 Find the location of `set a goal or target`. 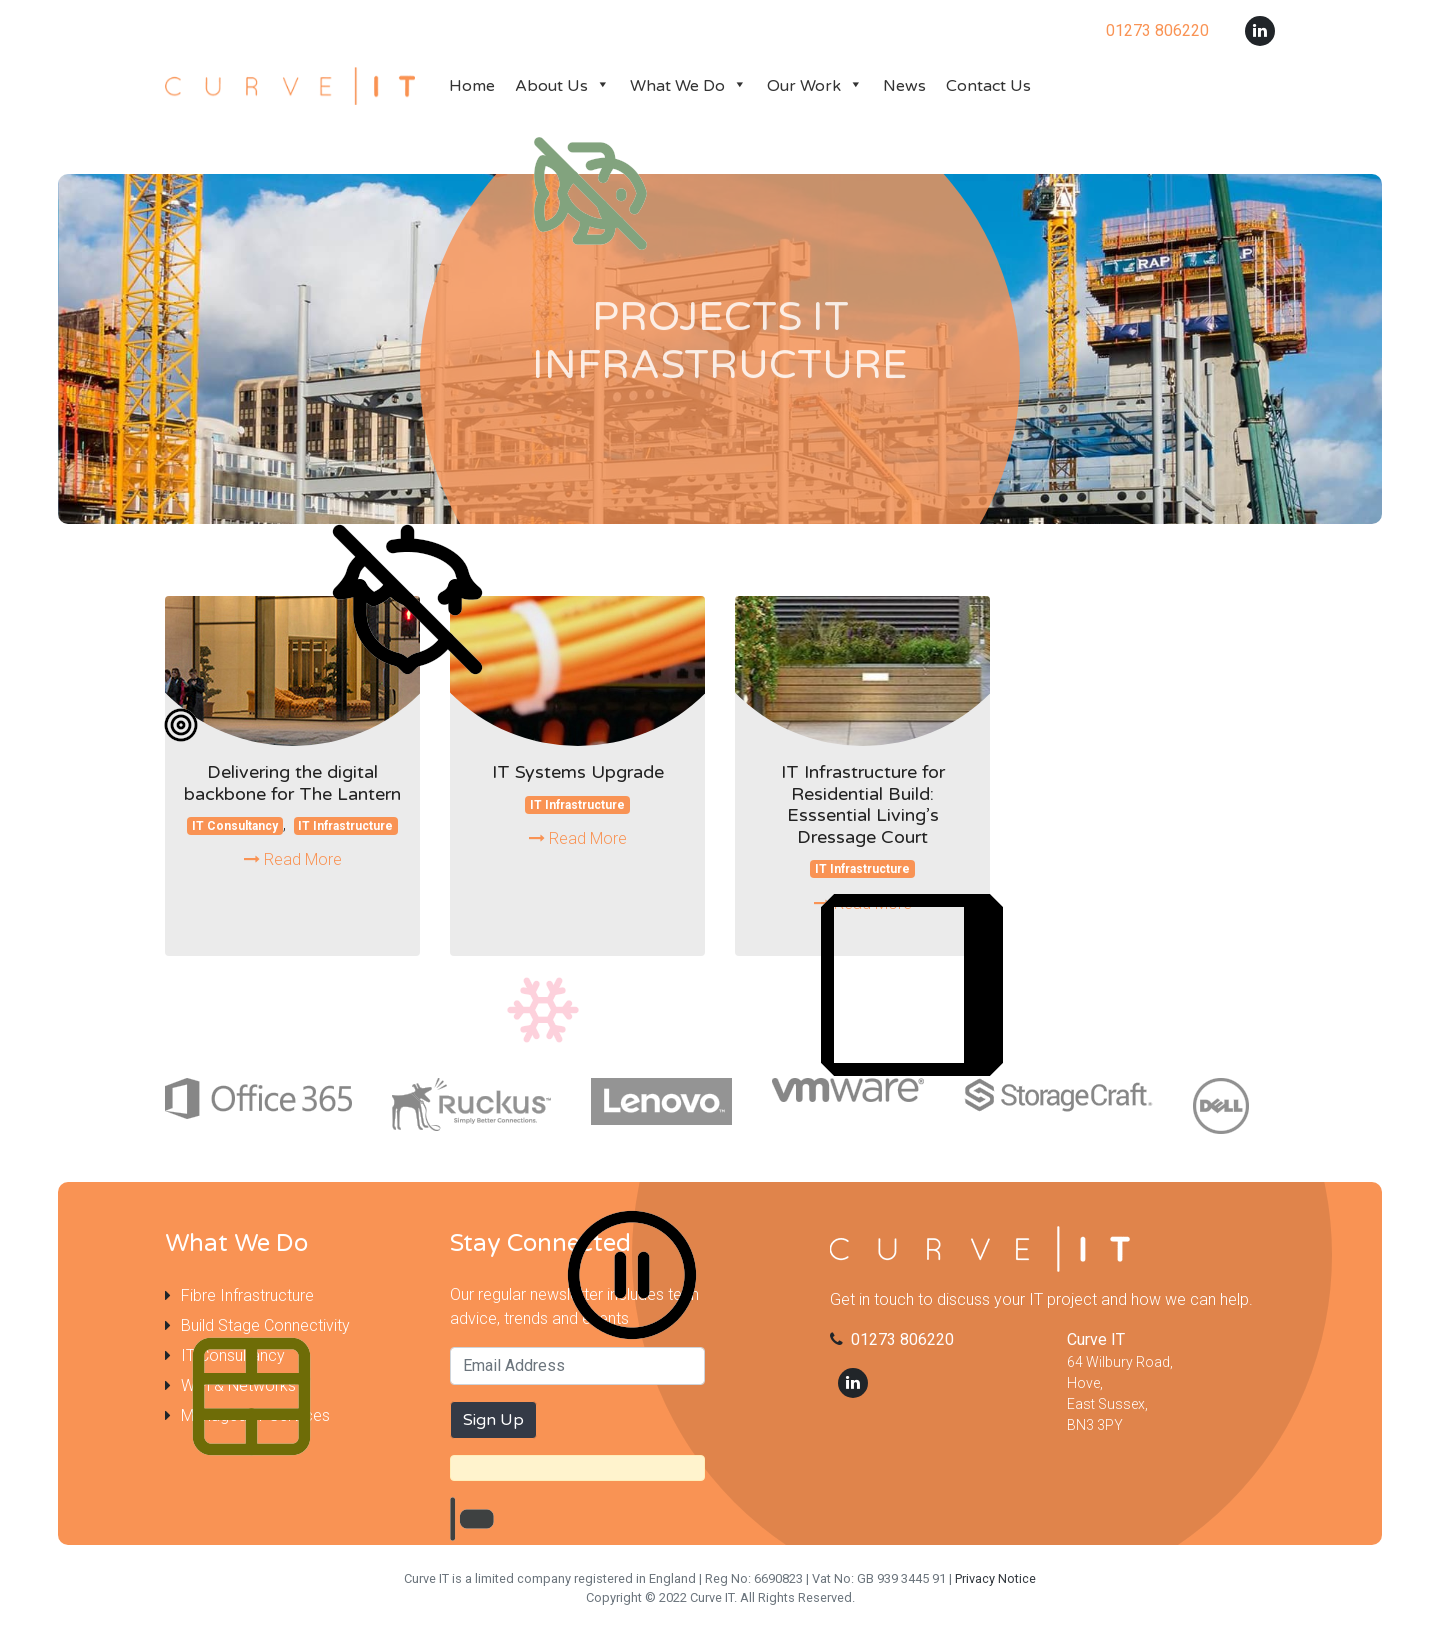

set a goal or target is located at coordinates (181, 725).